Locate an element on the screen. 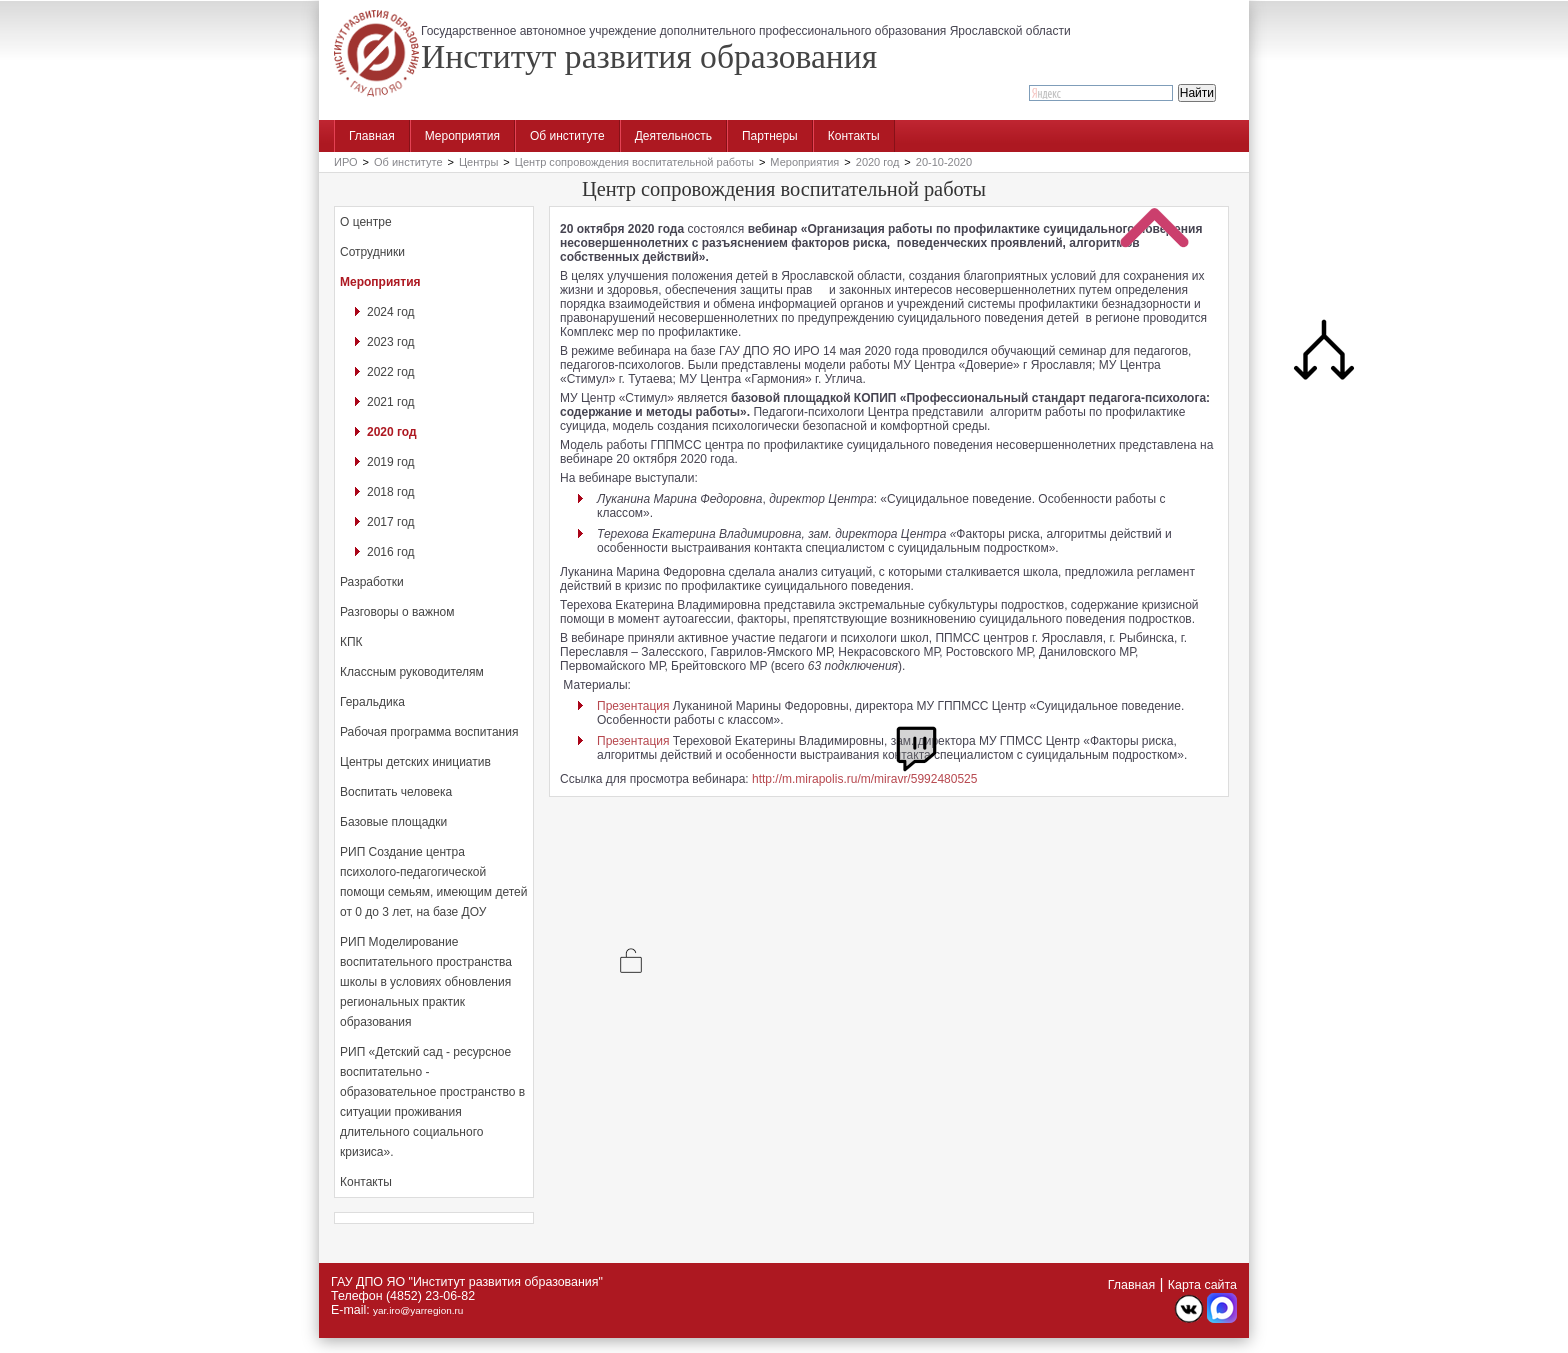 The image size is (1568, 1353). unlocked or unsecured state is located at coordinates (631, 962).